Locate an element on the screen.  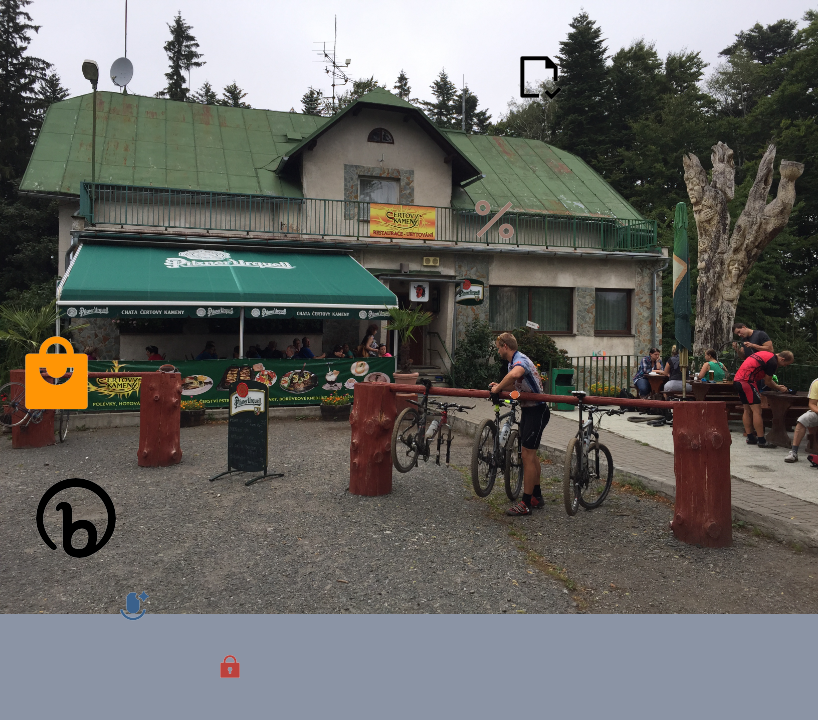
activate ai voice assistant is located at coordinates (133, 607).